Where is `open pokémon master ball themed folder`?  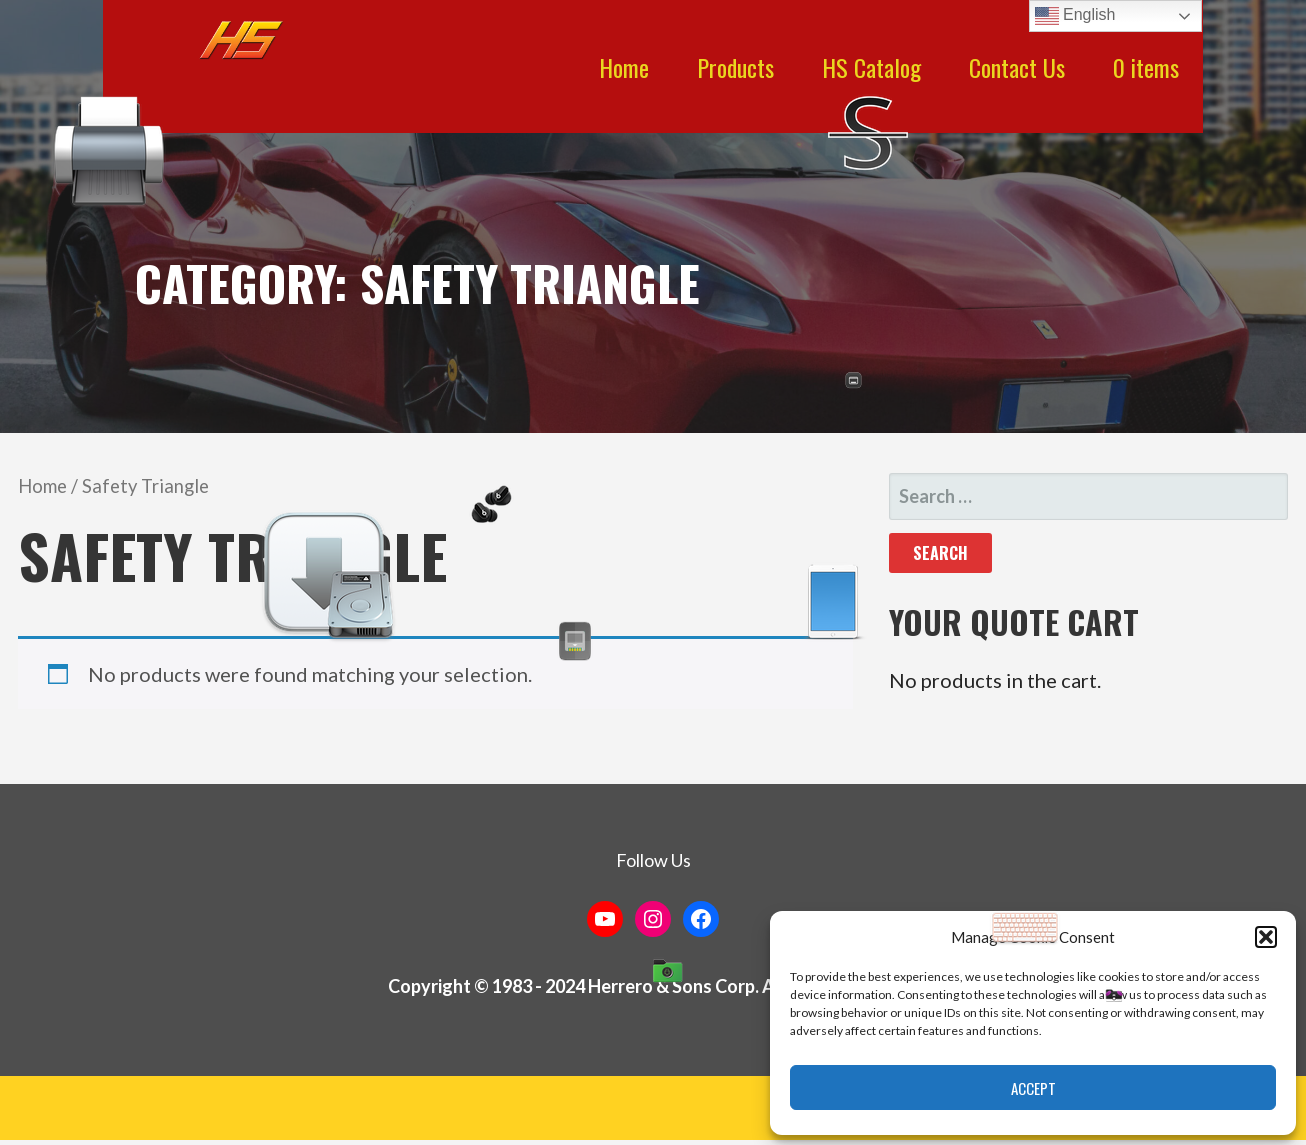 open pokémon master ball themed folder is located at coordinates (1114, 996).